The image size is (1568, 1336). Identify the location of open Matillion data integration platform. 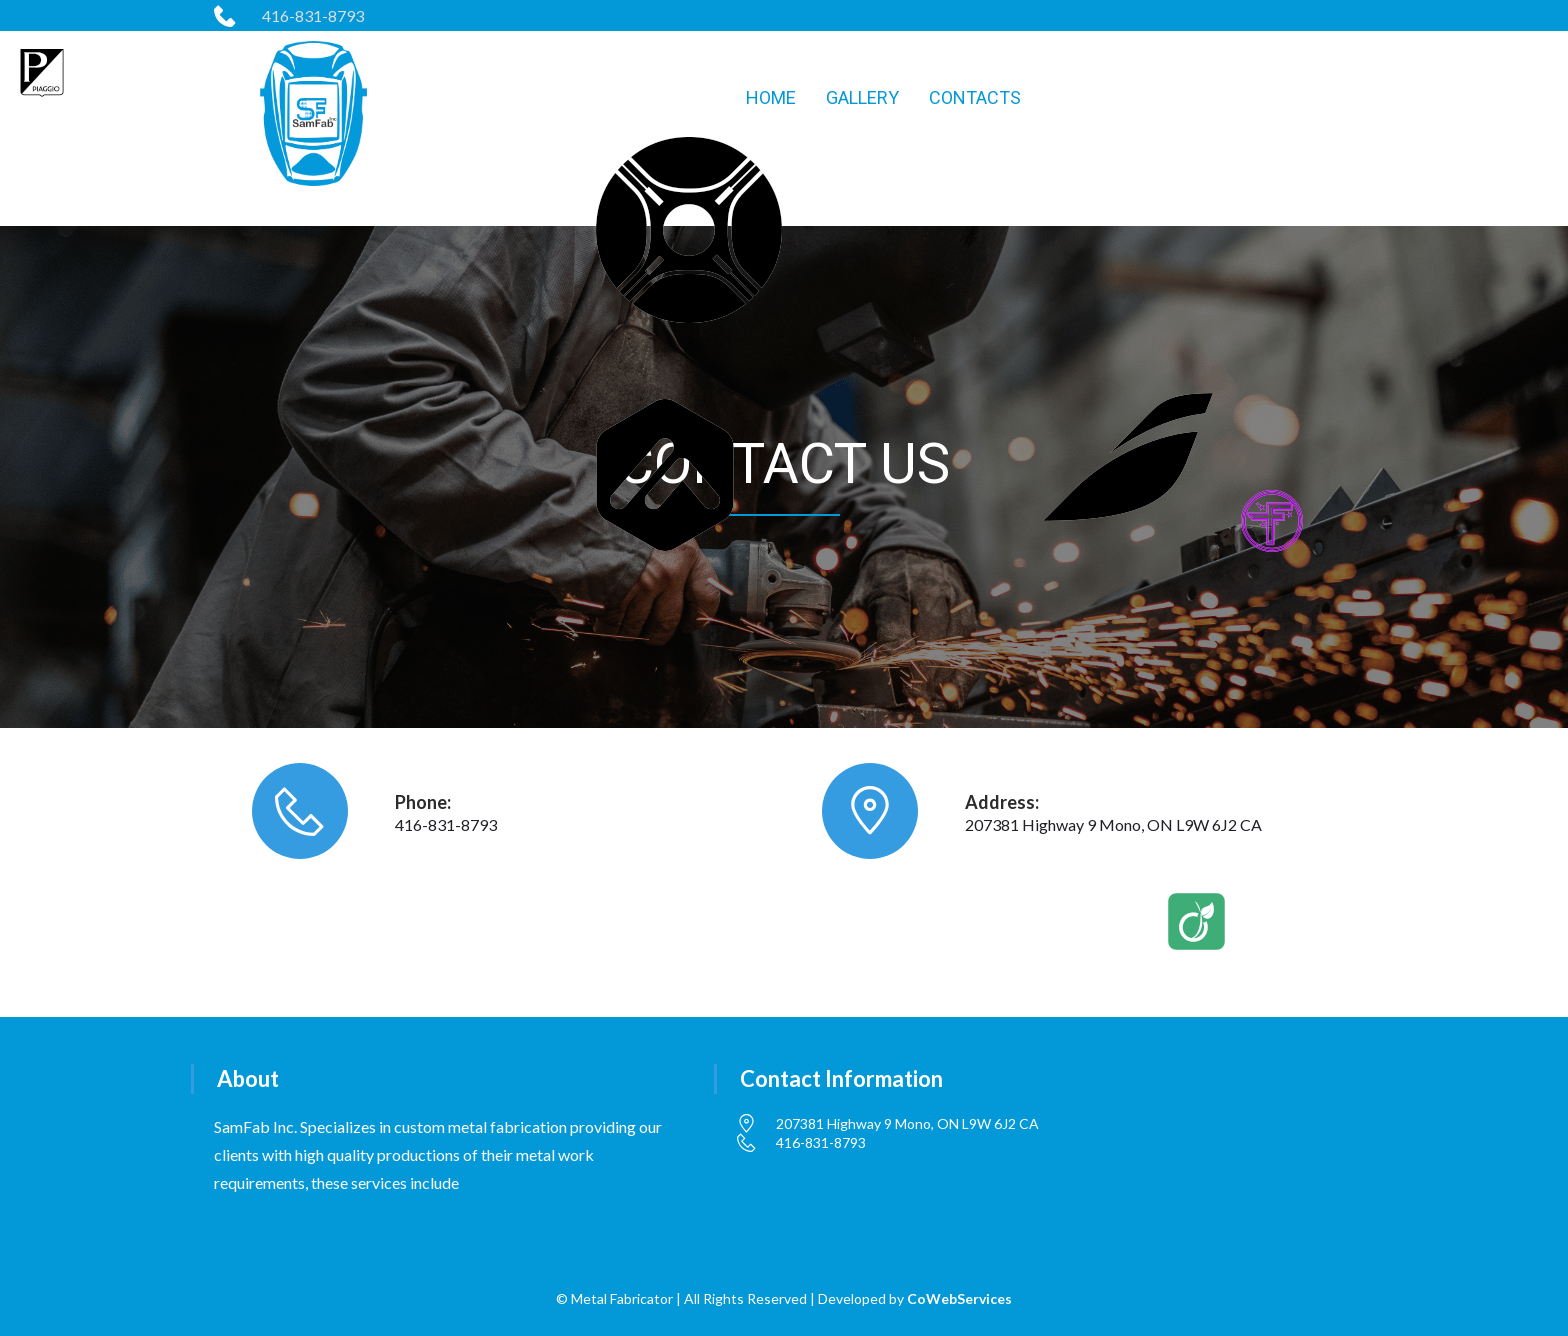
(665, 475).